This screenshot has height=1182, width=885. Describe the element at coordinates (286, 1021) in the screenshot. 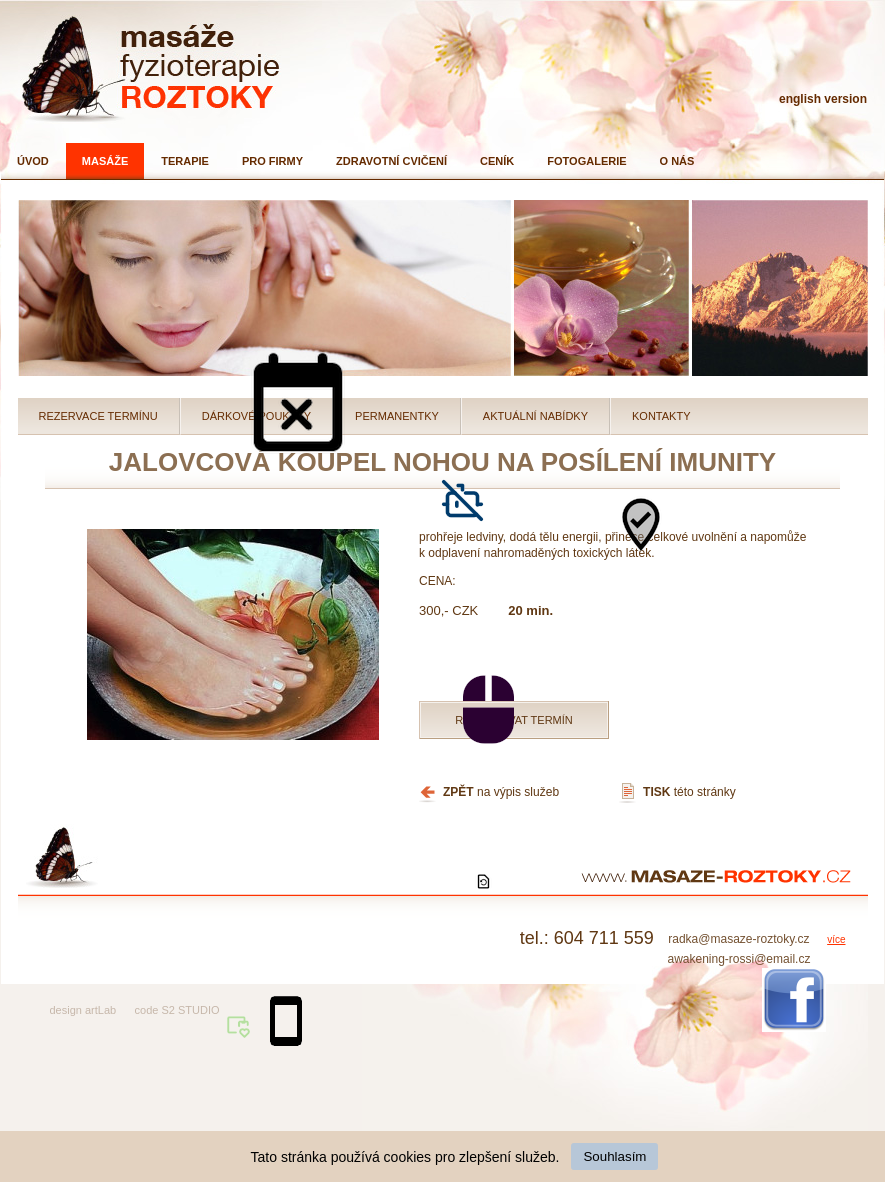

I see `set mobile device as primary` at that location.